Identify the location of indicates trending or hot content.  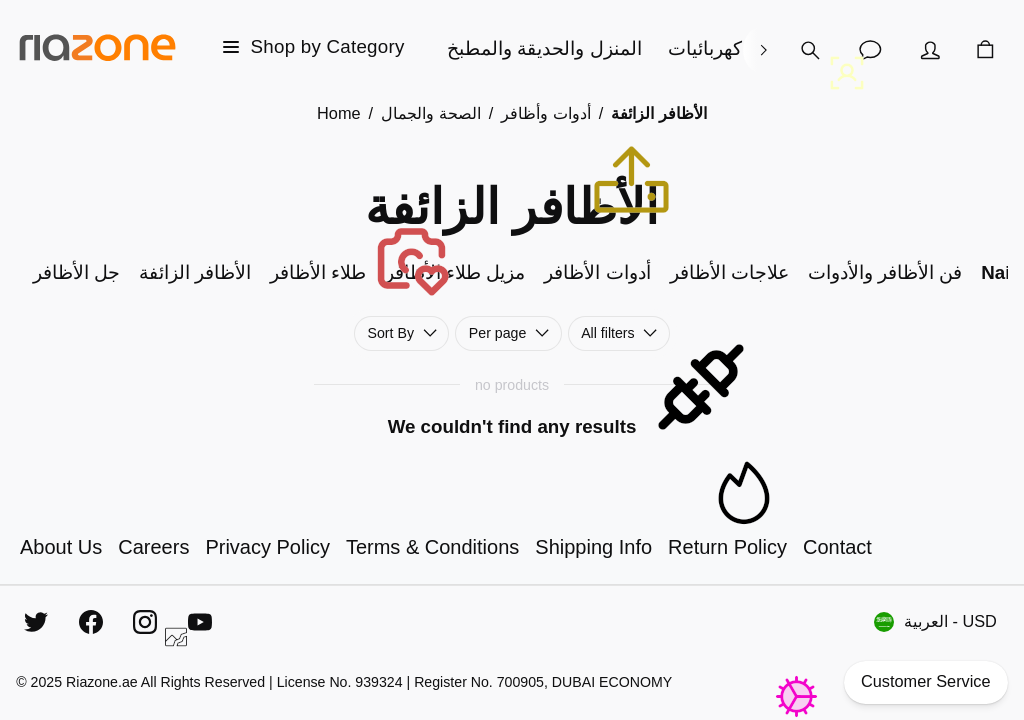
(744, 494).